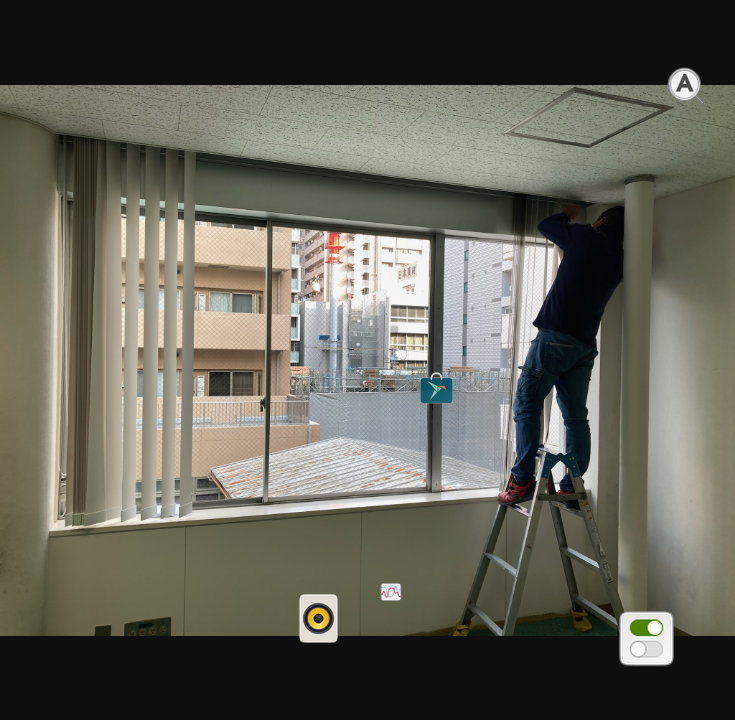 The width and height of the screenshot is (735, 720). What do you see at coordinates (318, 618) in the screenshot?
I see `open Rhythmbox music player` at bounding box center [318, 618].